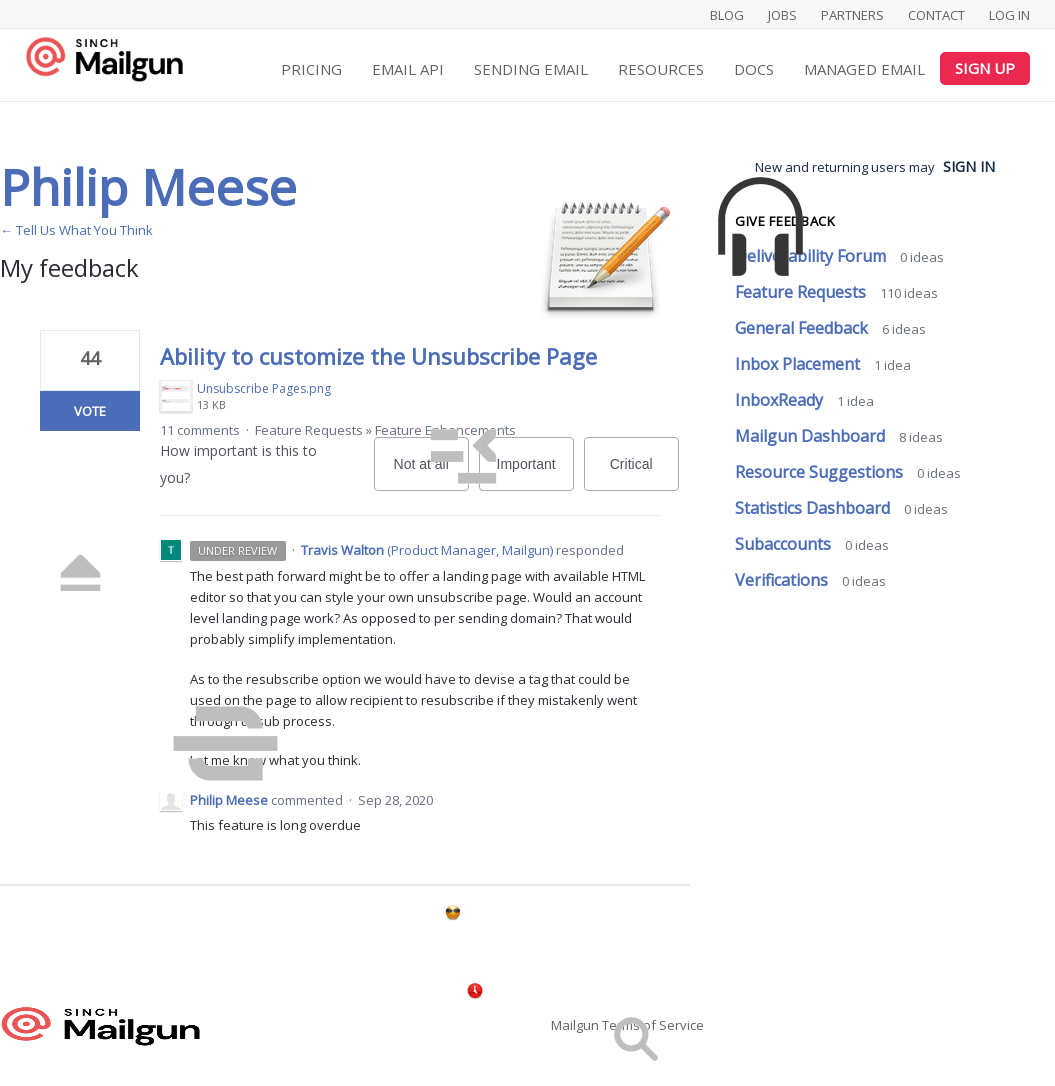  I want to click on decrease text indentation, so click(463, 456).